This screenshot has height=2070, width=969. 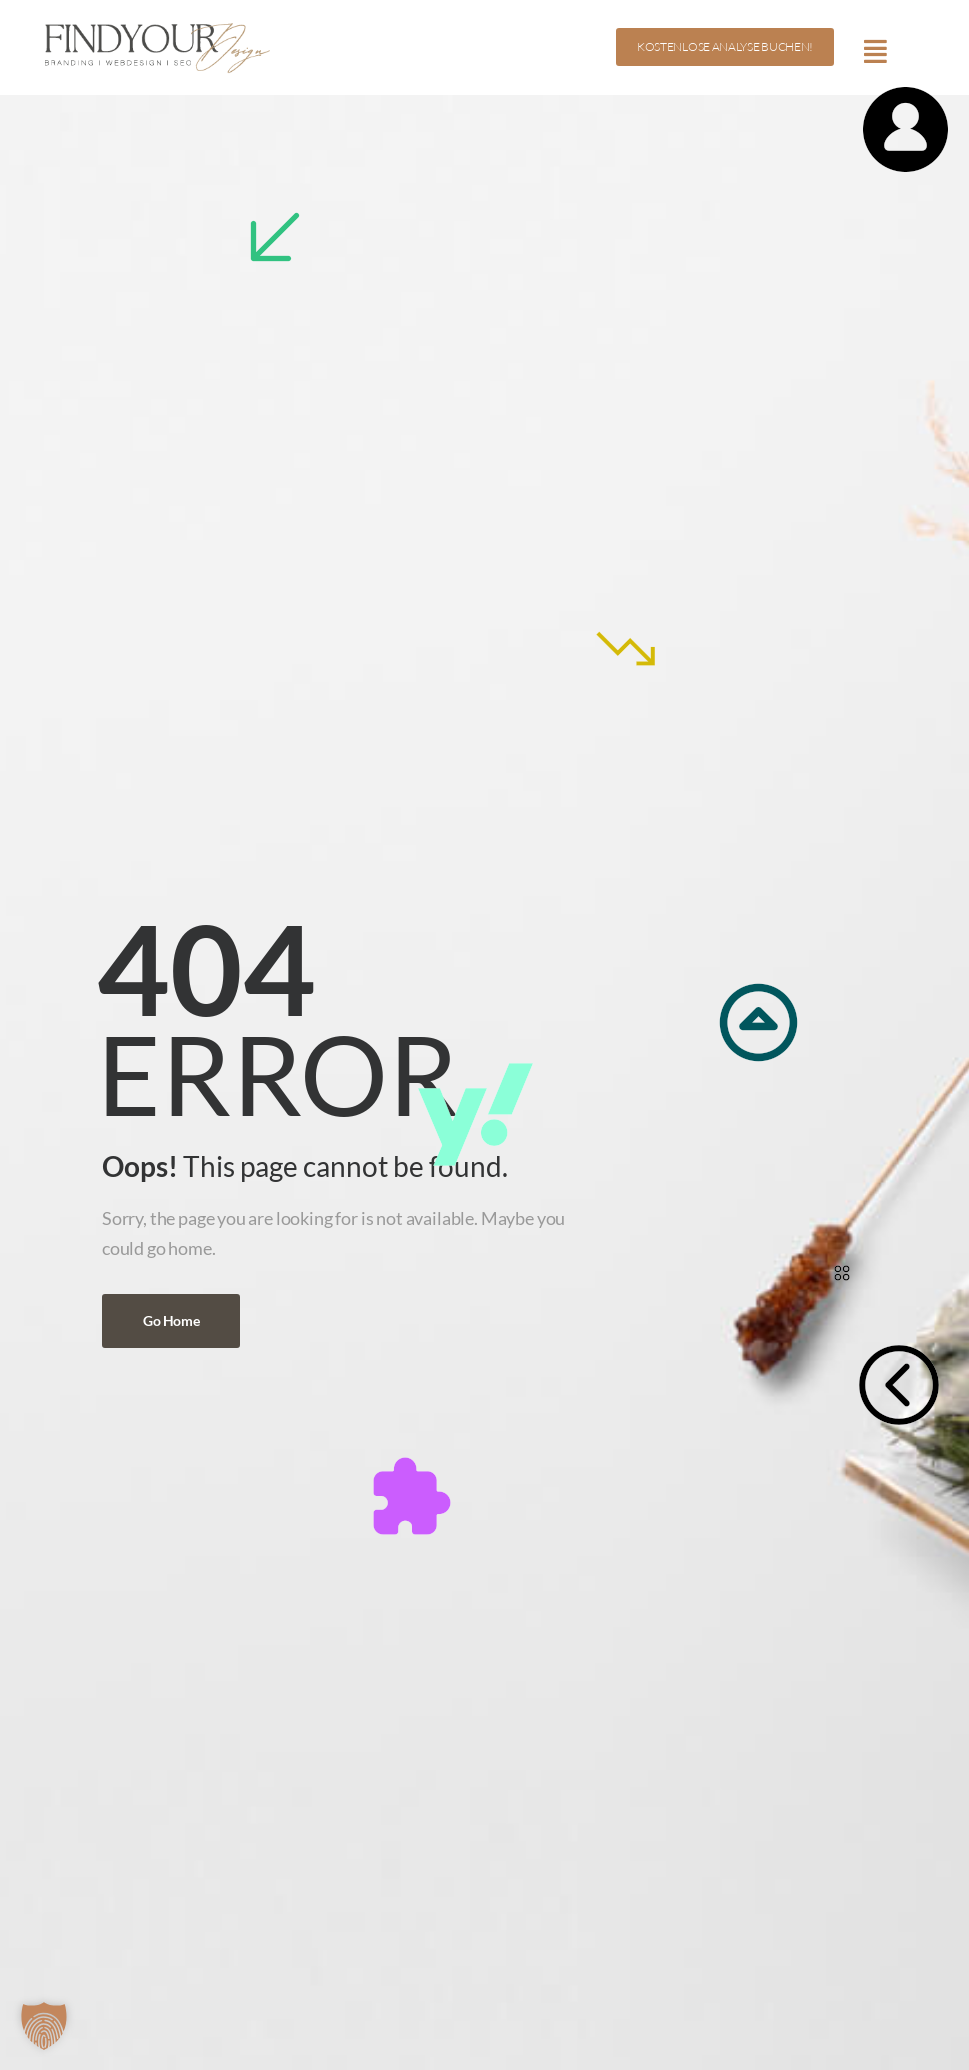 I want to click on access browser extensions or add-ons, so click(x=412, y=1496).